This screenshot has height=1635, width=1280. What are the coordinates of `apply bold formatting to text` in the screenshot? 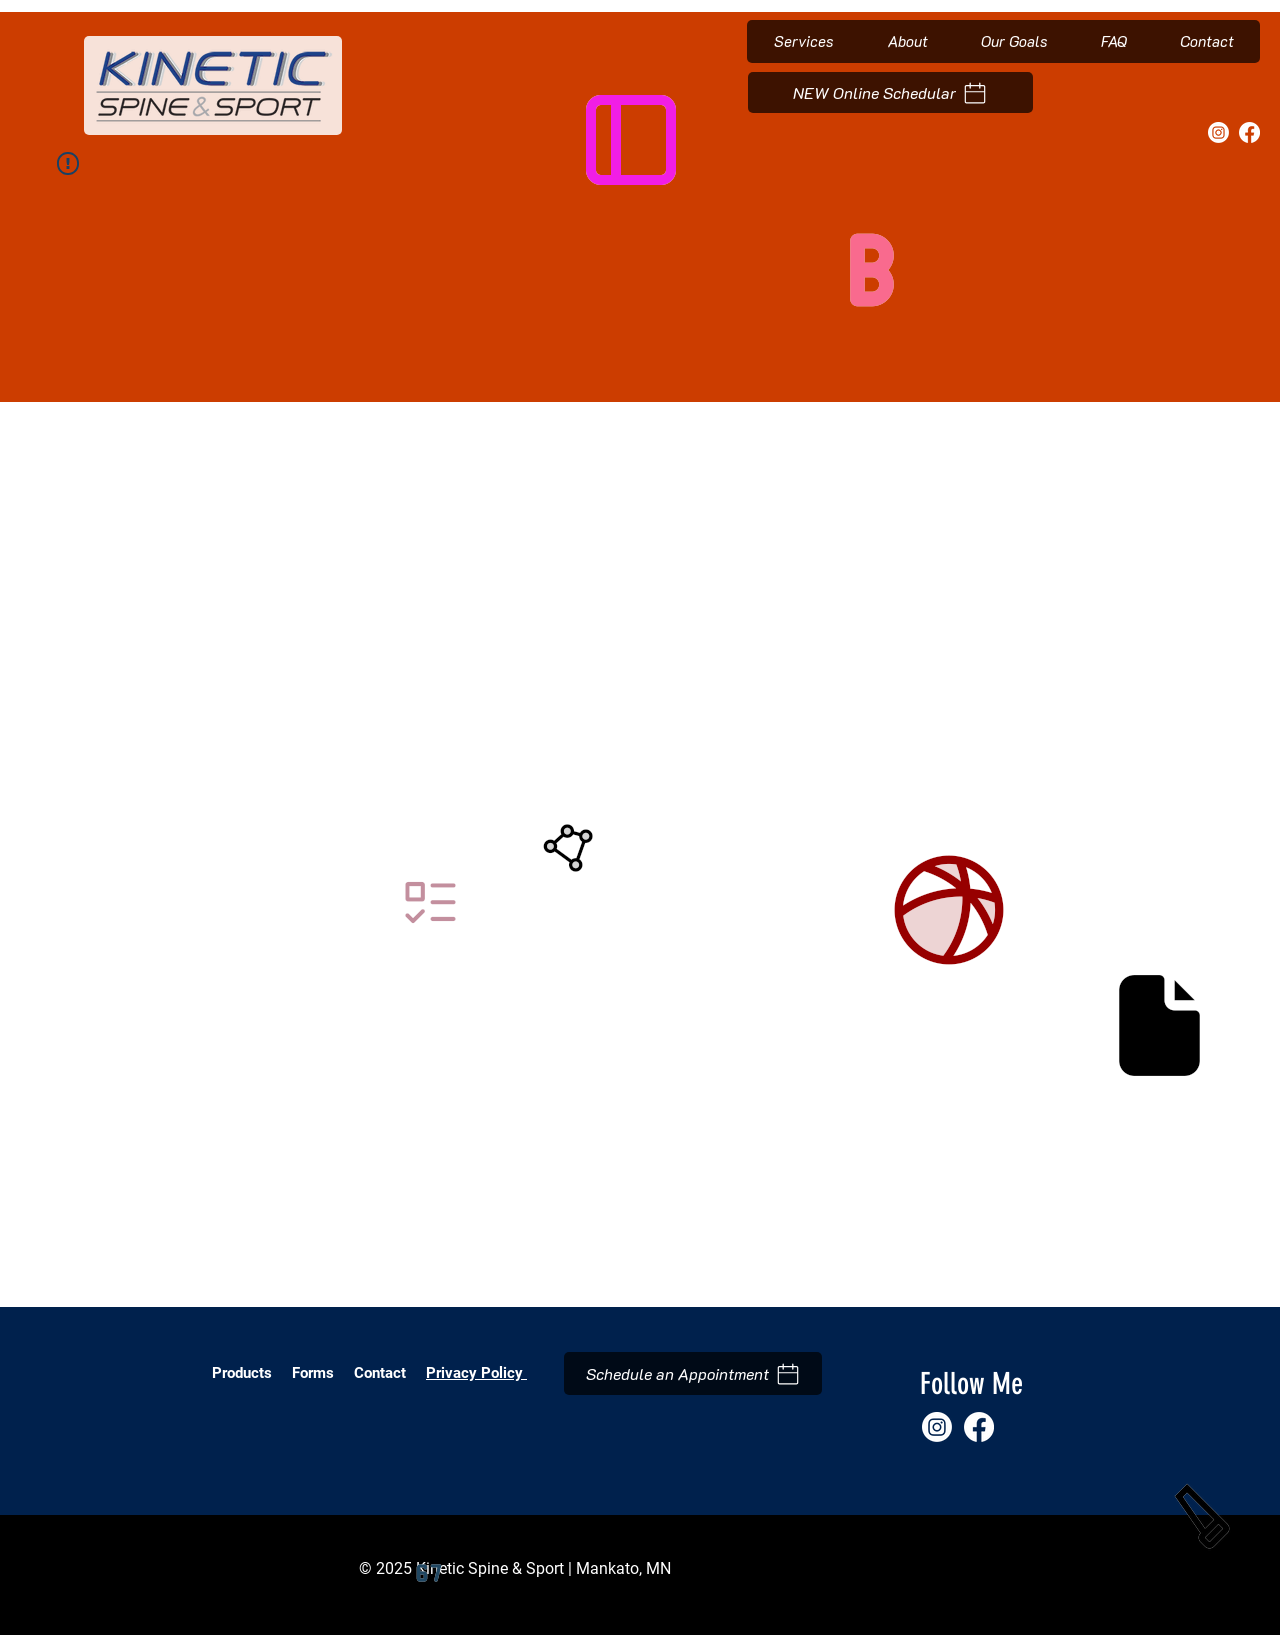 It's located at (872, 270).